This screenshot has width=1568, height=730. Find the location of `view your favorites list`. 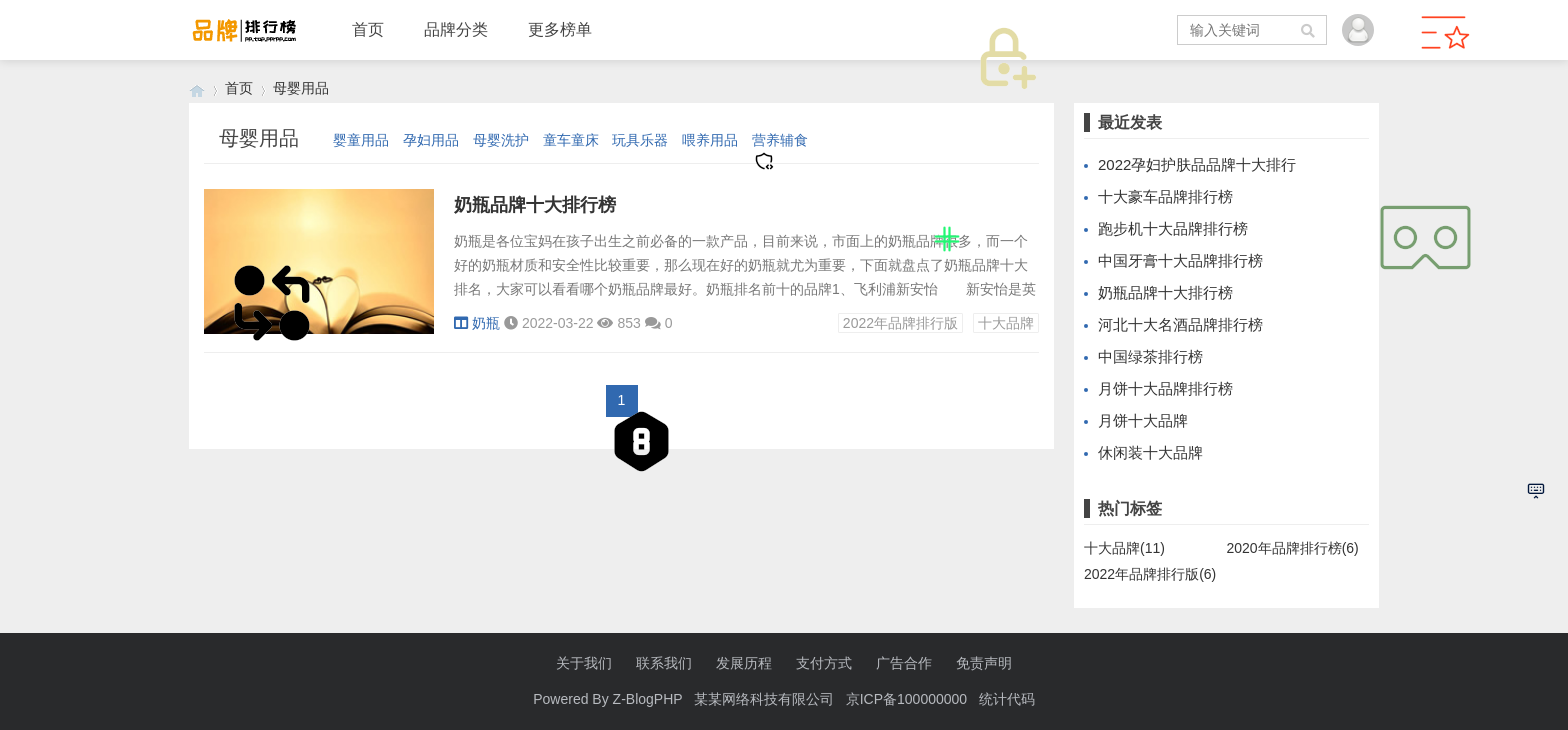

view your favorites list is located at coordinates (1443, 32).